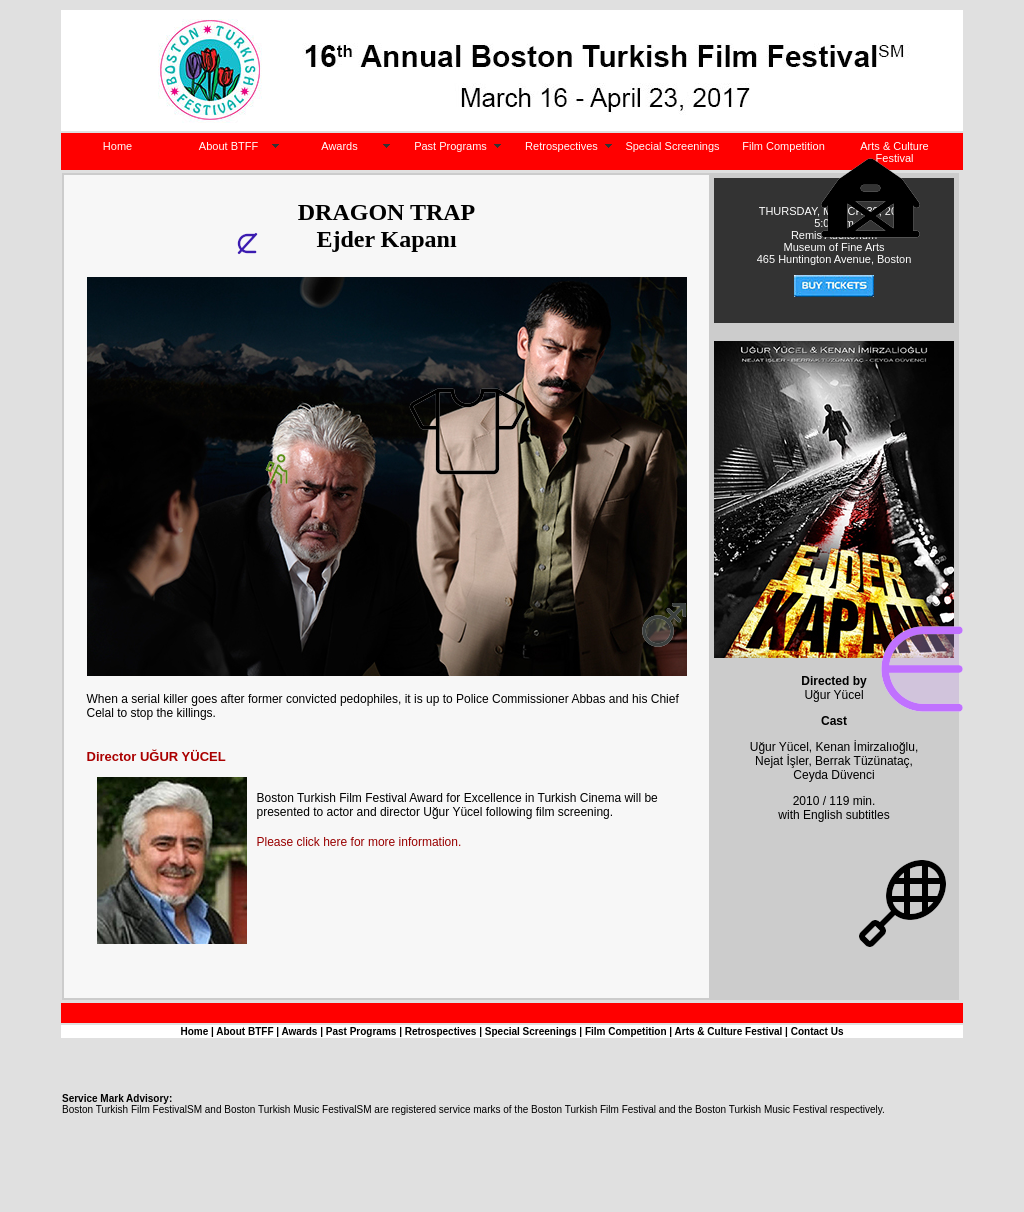  What do you see at coordinates (870, 204) in the screenshot?
I see `access farm or agricultural settings` at bounding box center [870, 204].